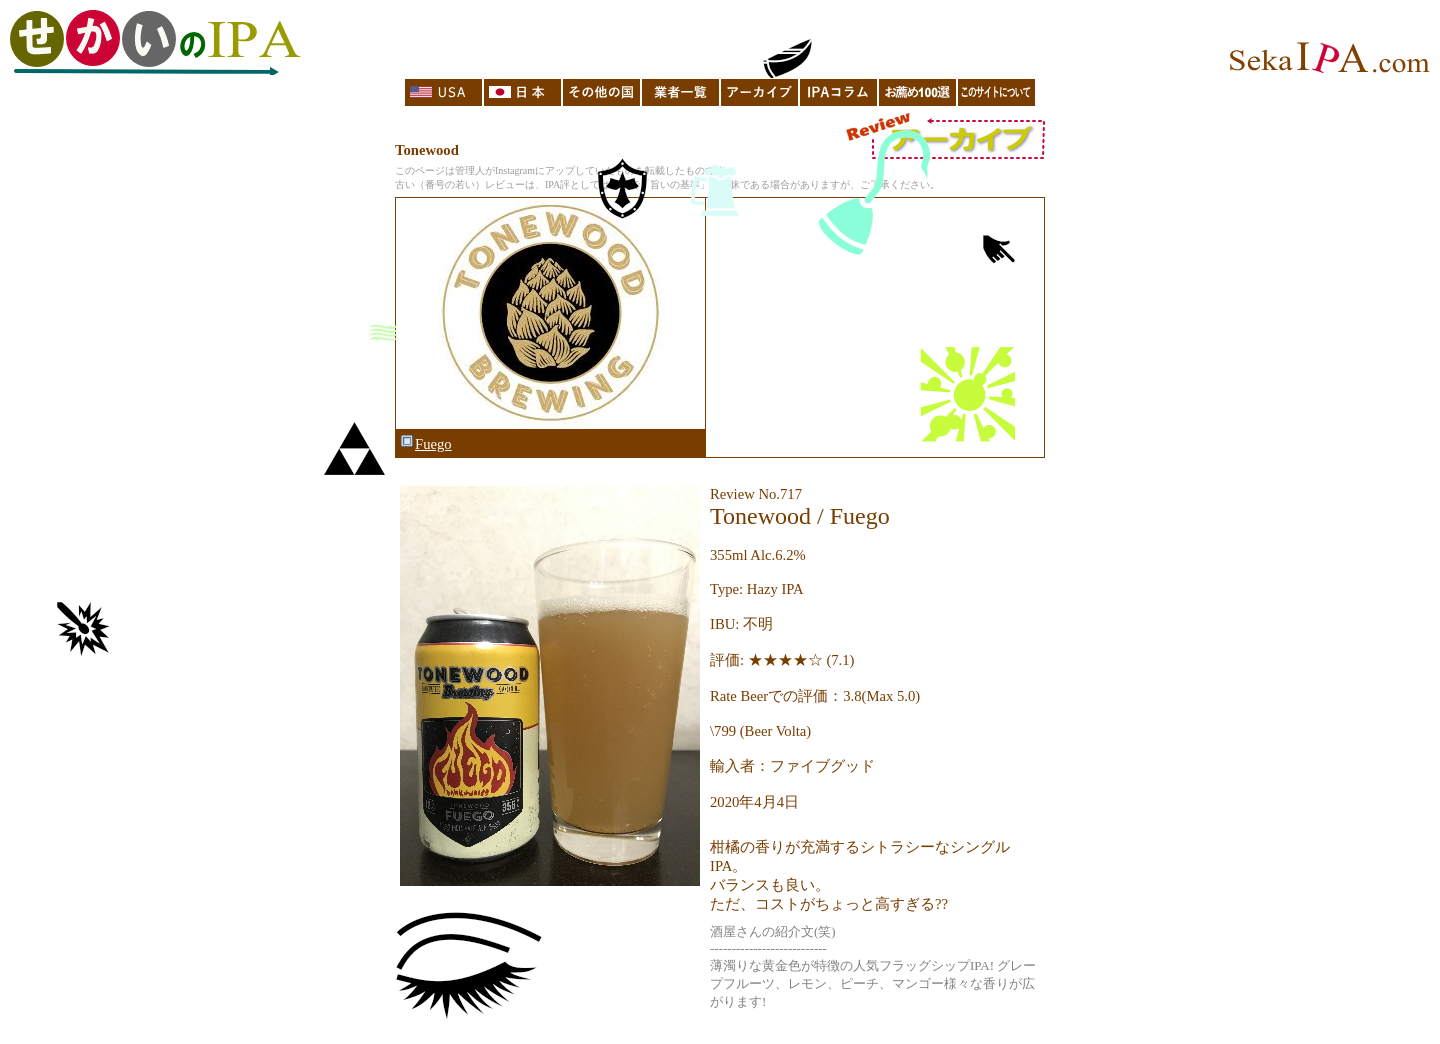 This screenshot has height=1044, width=1440. I want to click on indicates water or ocean-related content, so click(383, 332).